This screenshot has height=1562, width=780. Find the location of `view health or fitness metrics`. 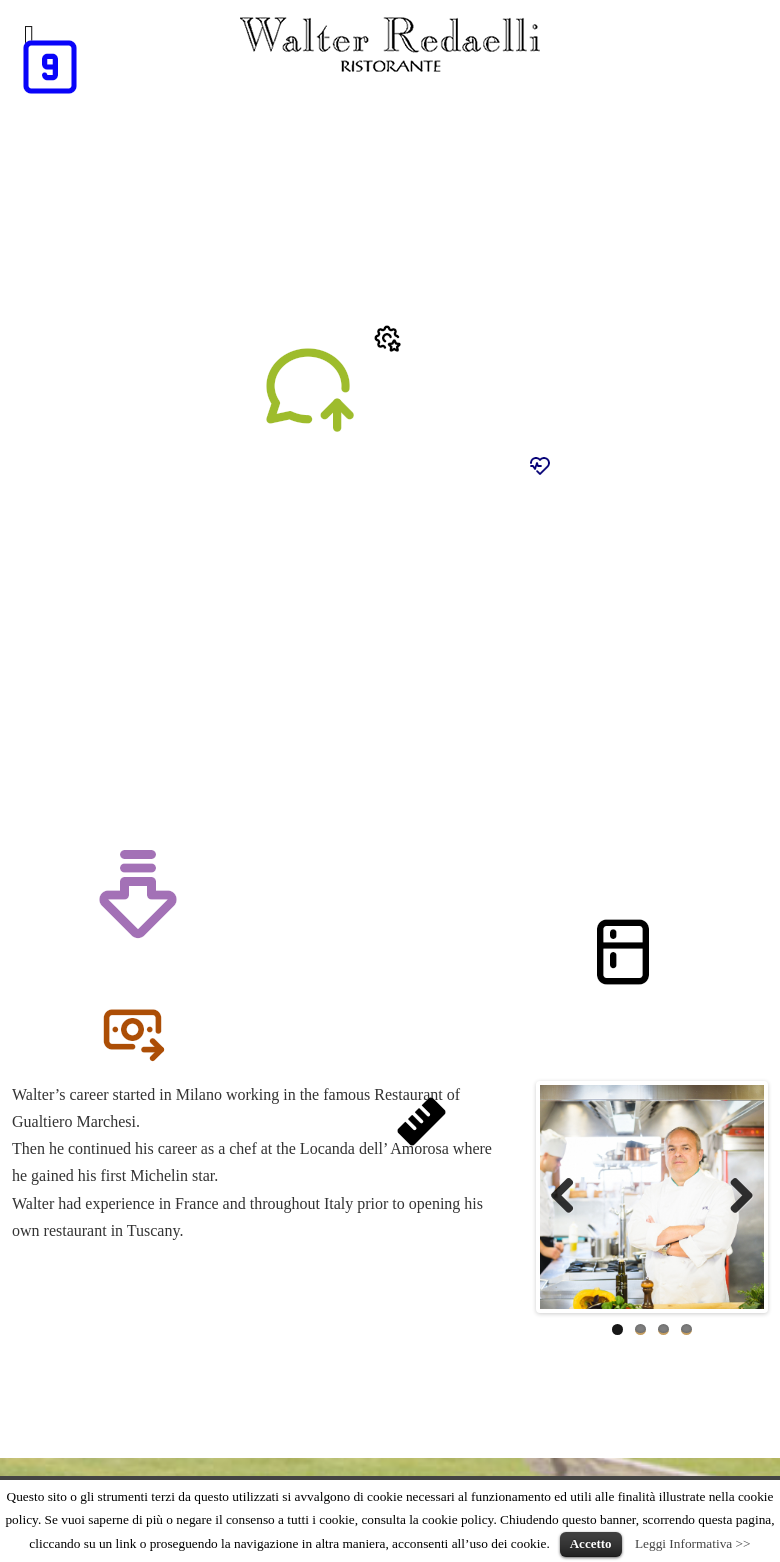

view health or fitness metrics is located at coordinates (540, 465).